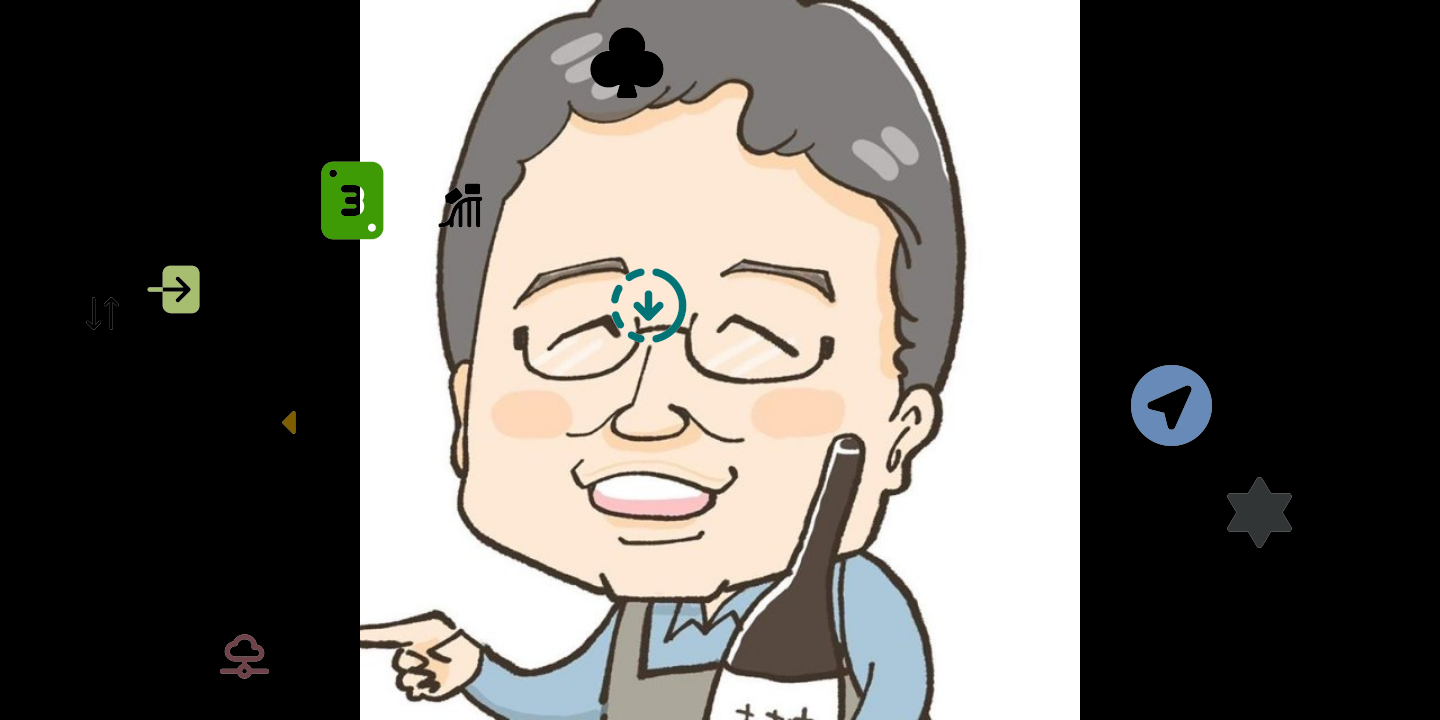 Image resolution: width=1440 pixels, height=720 pixels. I want to click on club suit symbol for card games, so click(627, 64).